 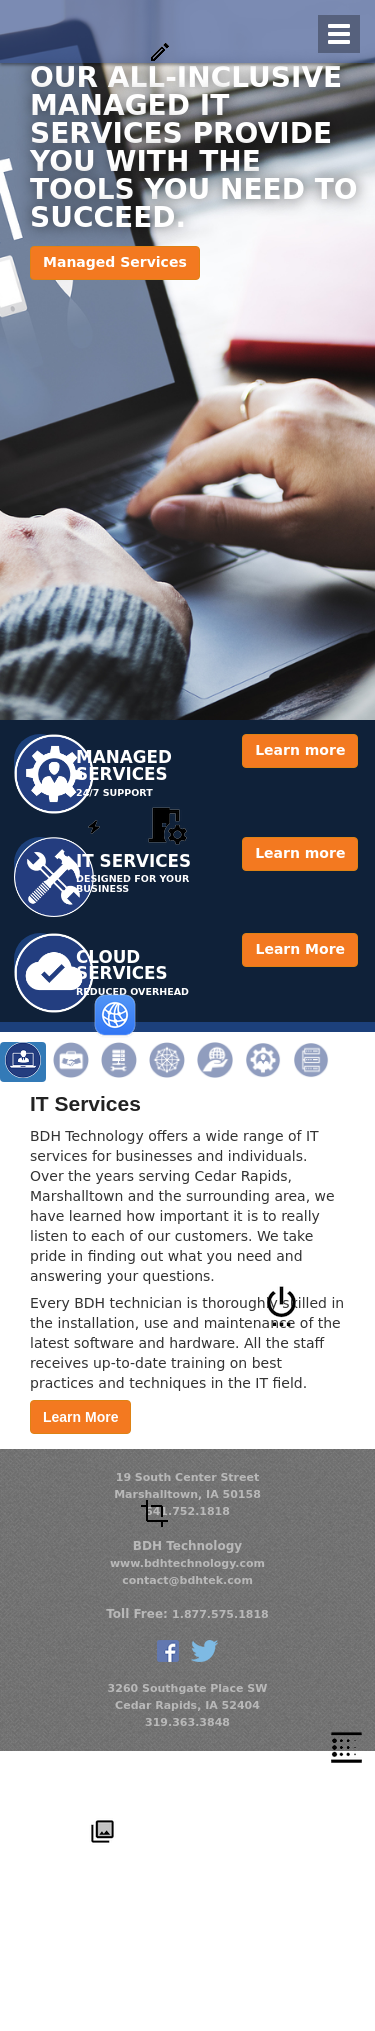 I want to click on apply linear blur effect to image, so click(x=346, y=1747).